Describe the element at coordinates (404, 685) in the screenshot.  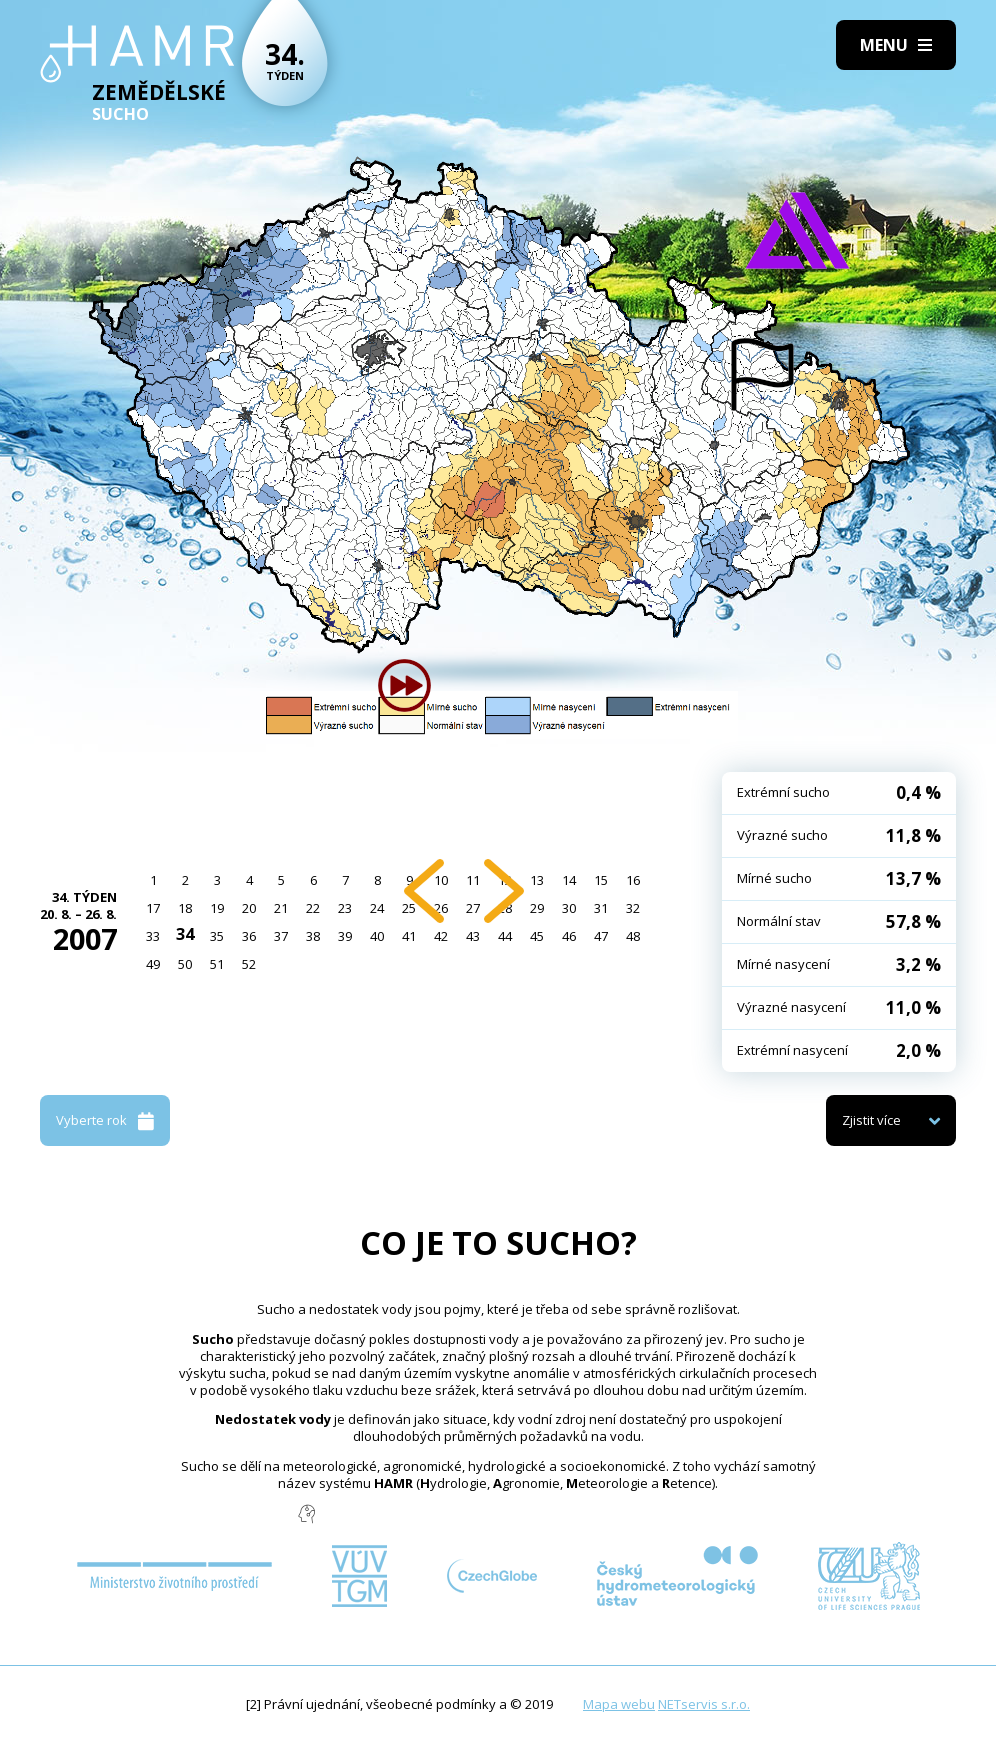
I see `skip forward or fast-forward media playback` at that location.